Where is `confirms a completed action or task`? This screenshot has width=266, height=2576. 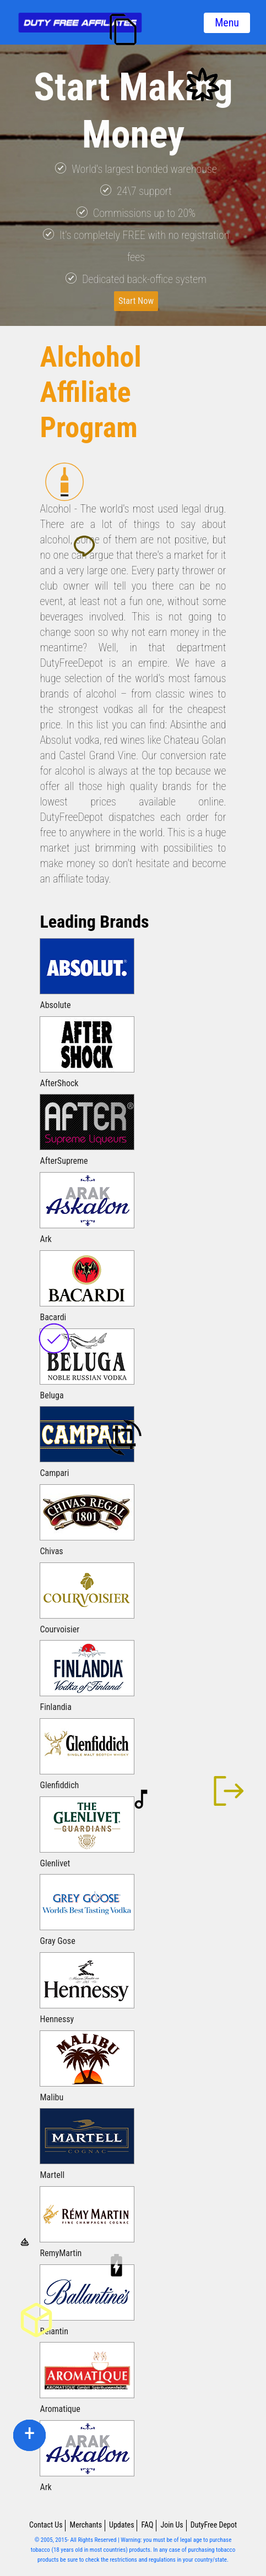
confirms a completed action or task is located at coordinates (54, 1338).